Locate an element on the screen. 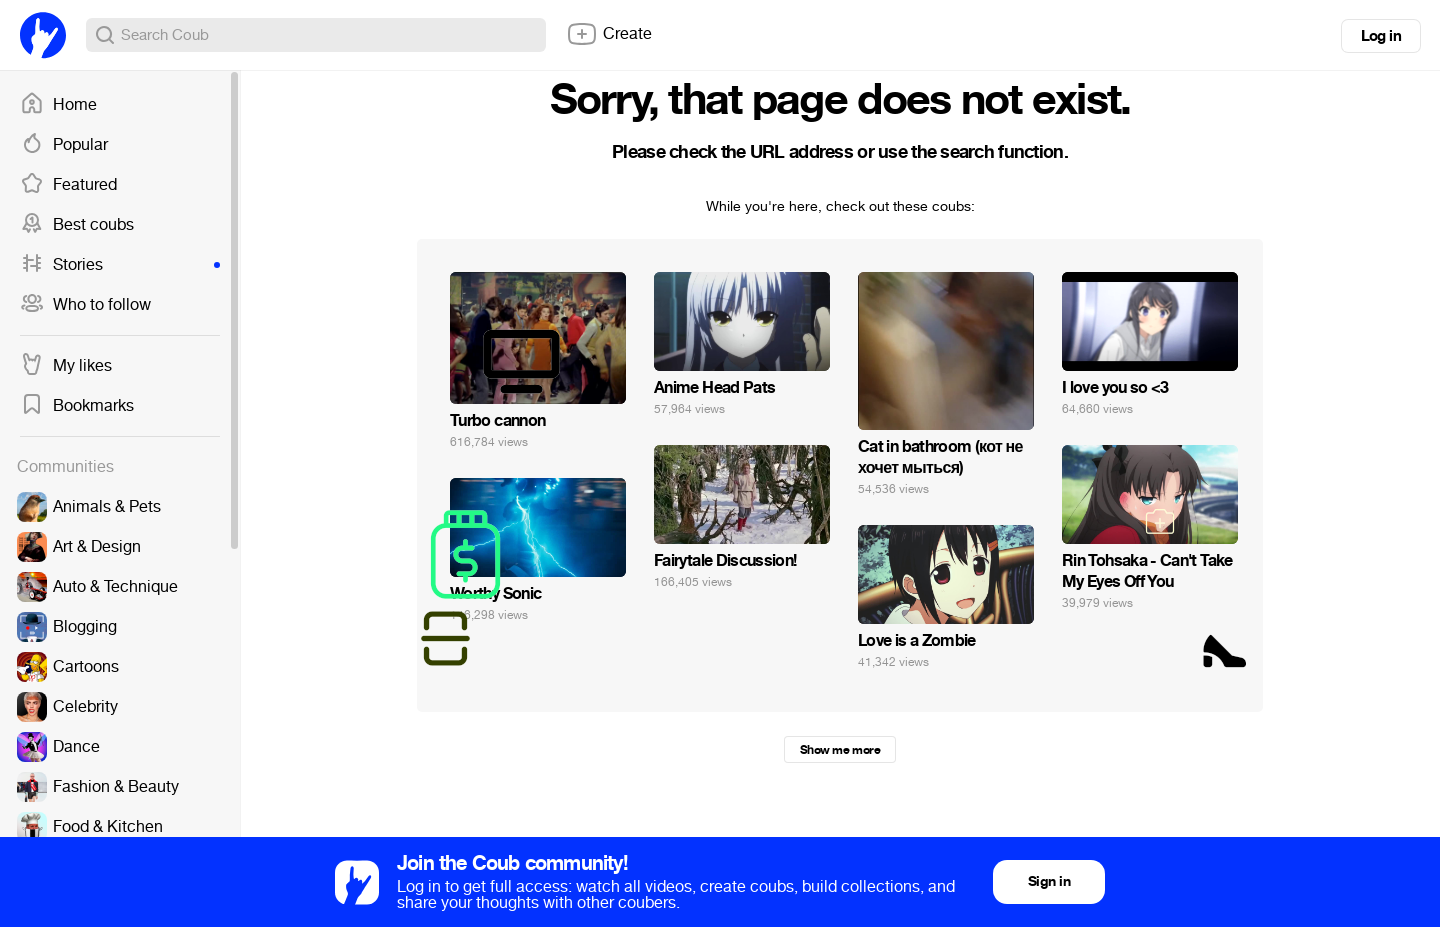  split view vertically is located at coordinates (445, 638).